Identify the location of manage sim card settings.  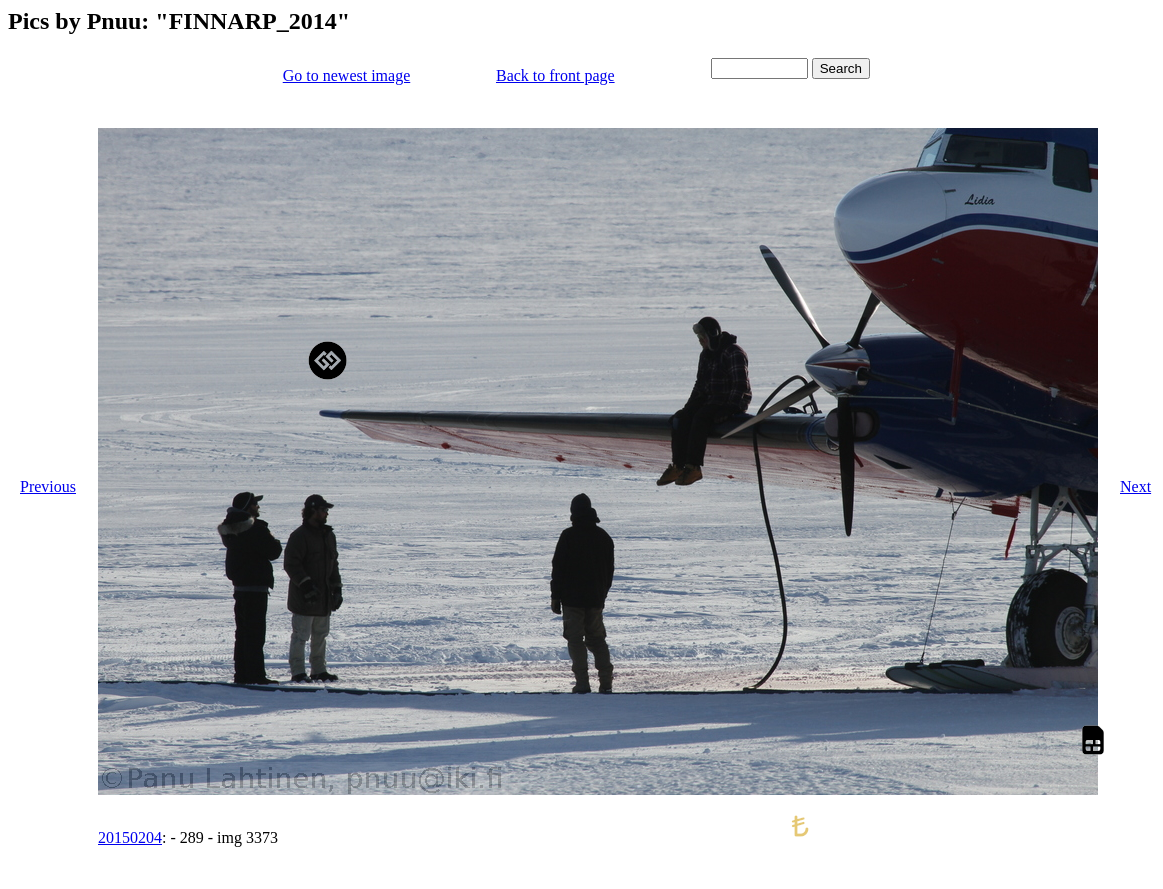
(1093, 740).